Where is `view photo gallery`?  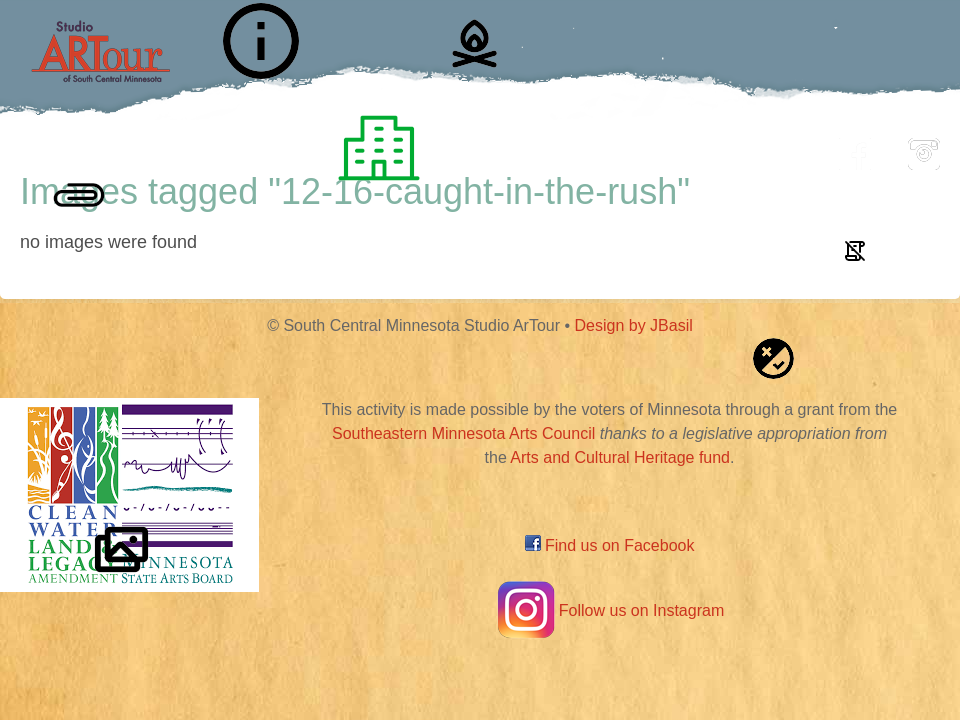 view photo gallery is located at coordinates (121, 549).